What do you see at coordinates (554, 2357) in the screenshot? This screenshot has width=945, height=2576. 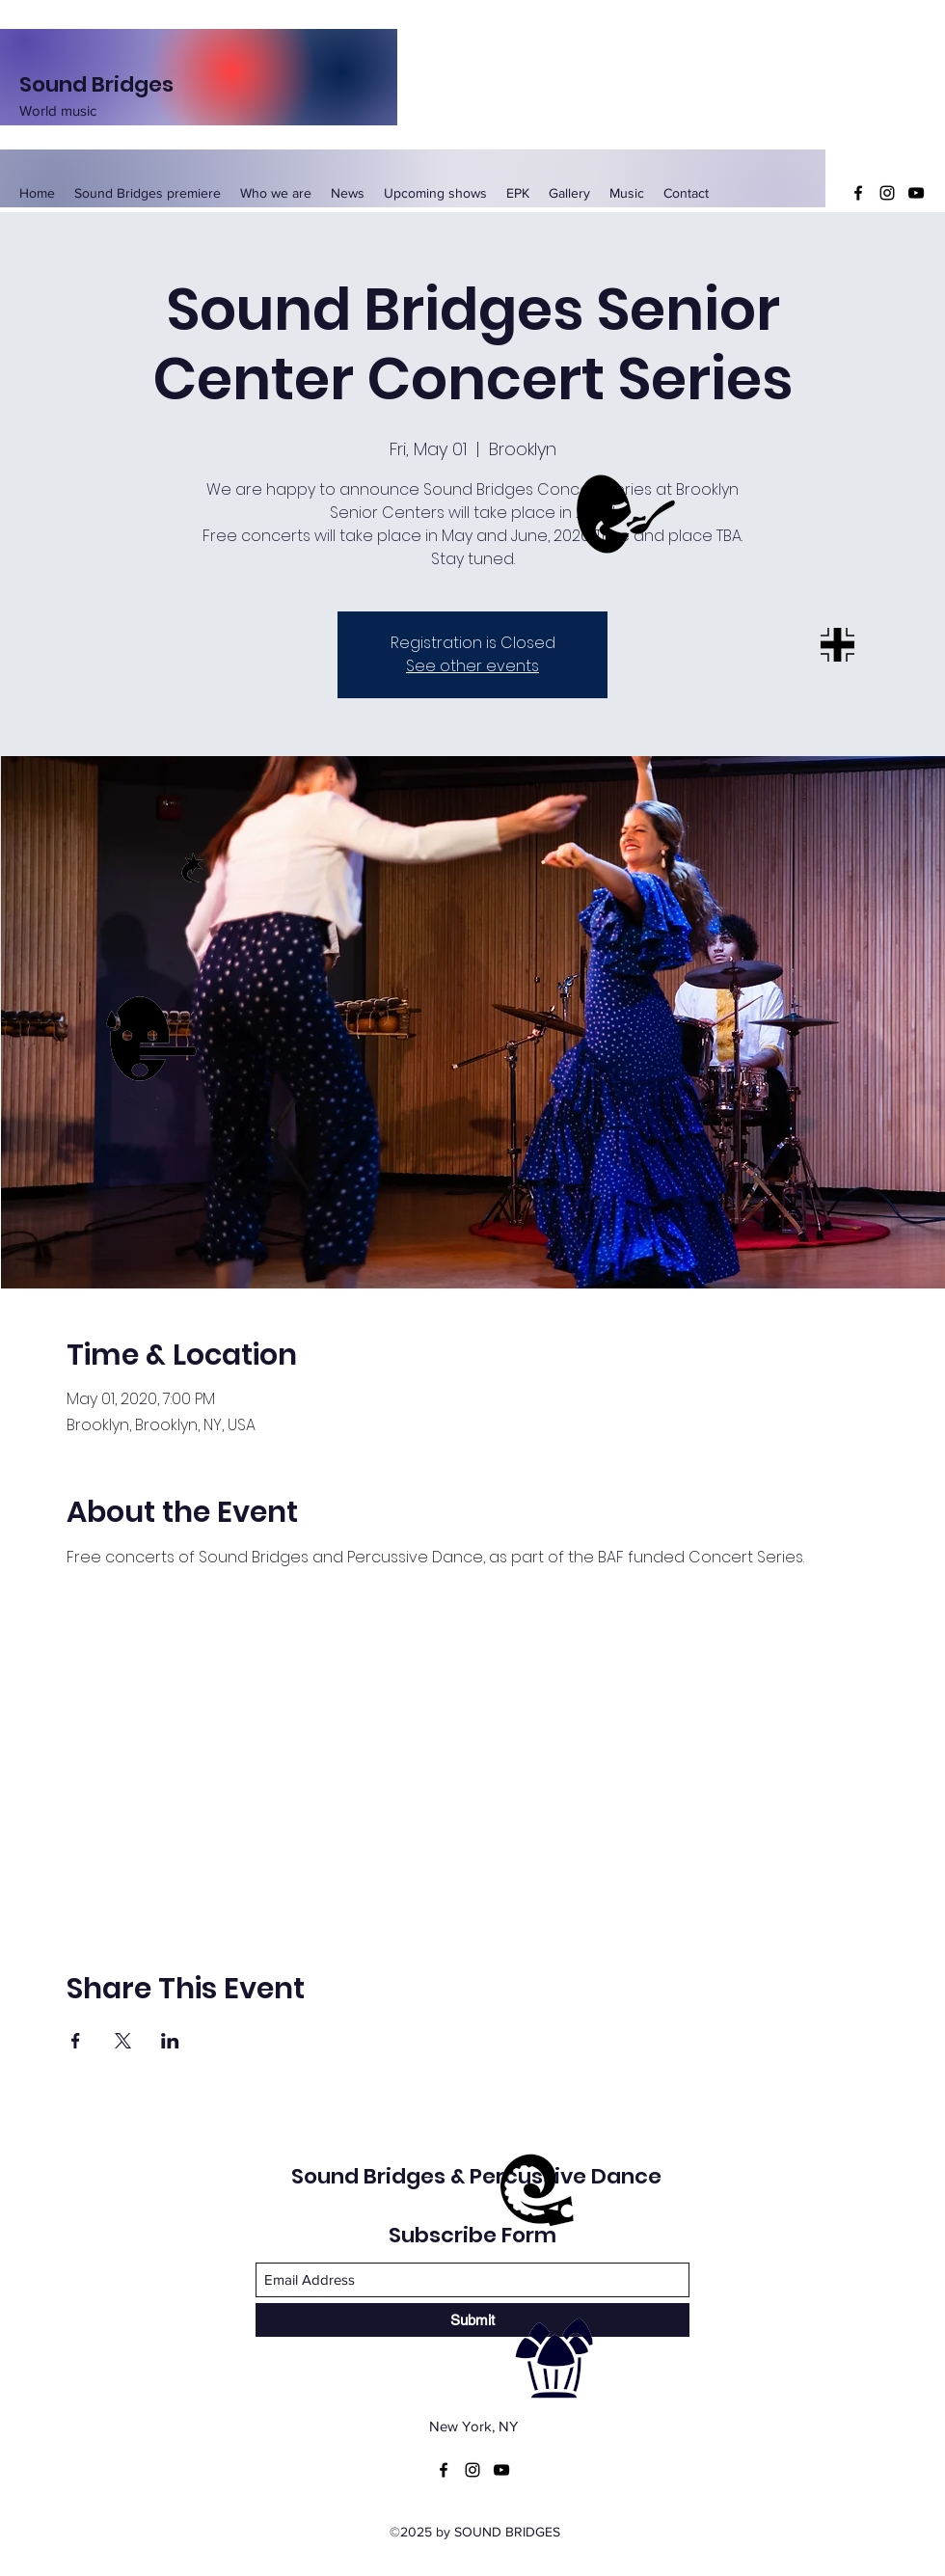 I see `access foraging or nature-related content` at bounding box center [554, 2357].